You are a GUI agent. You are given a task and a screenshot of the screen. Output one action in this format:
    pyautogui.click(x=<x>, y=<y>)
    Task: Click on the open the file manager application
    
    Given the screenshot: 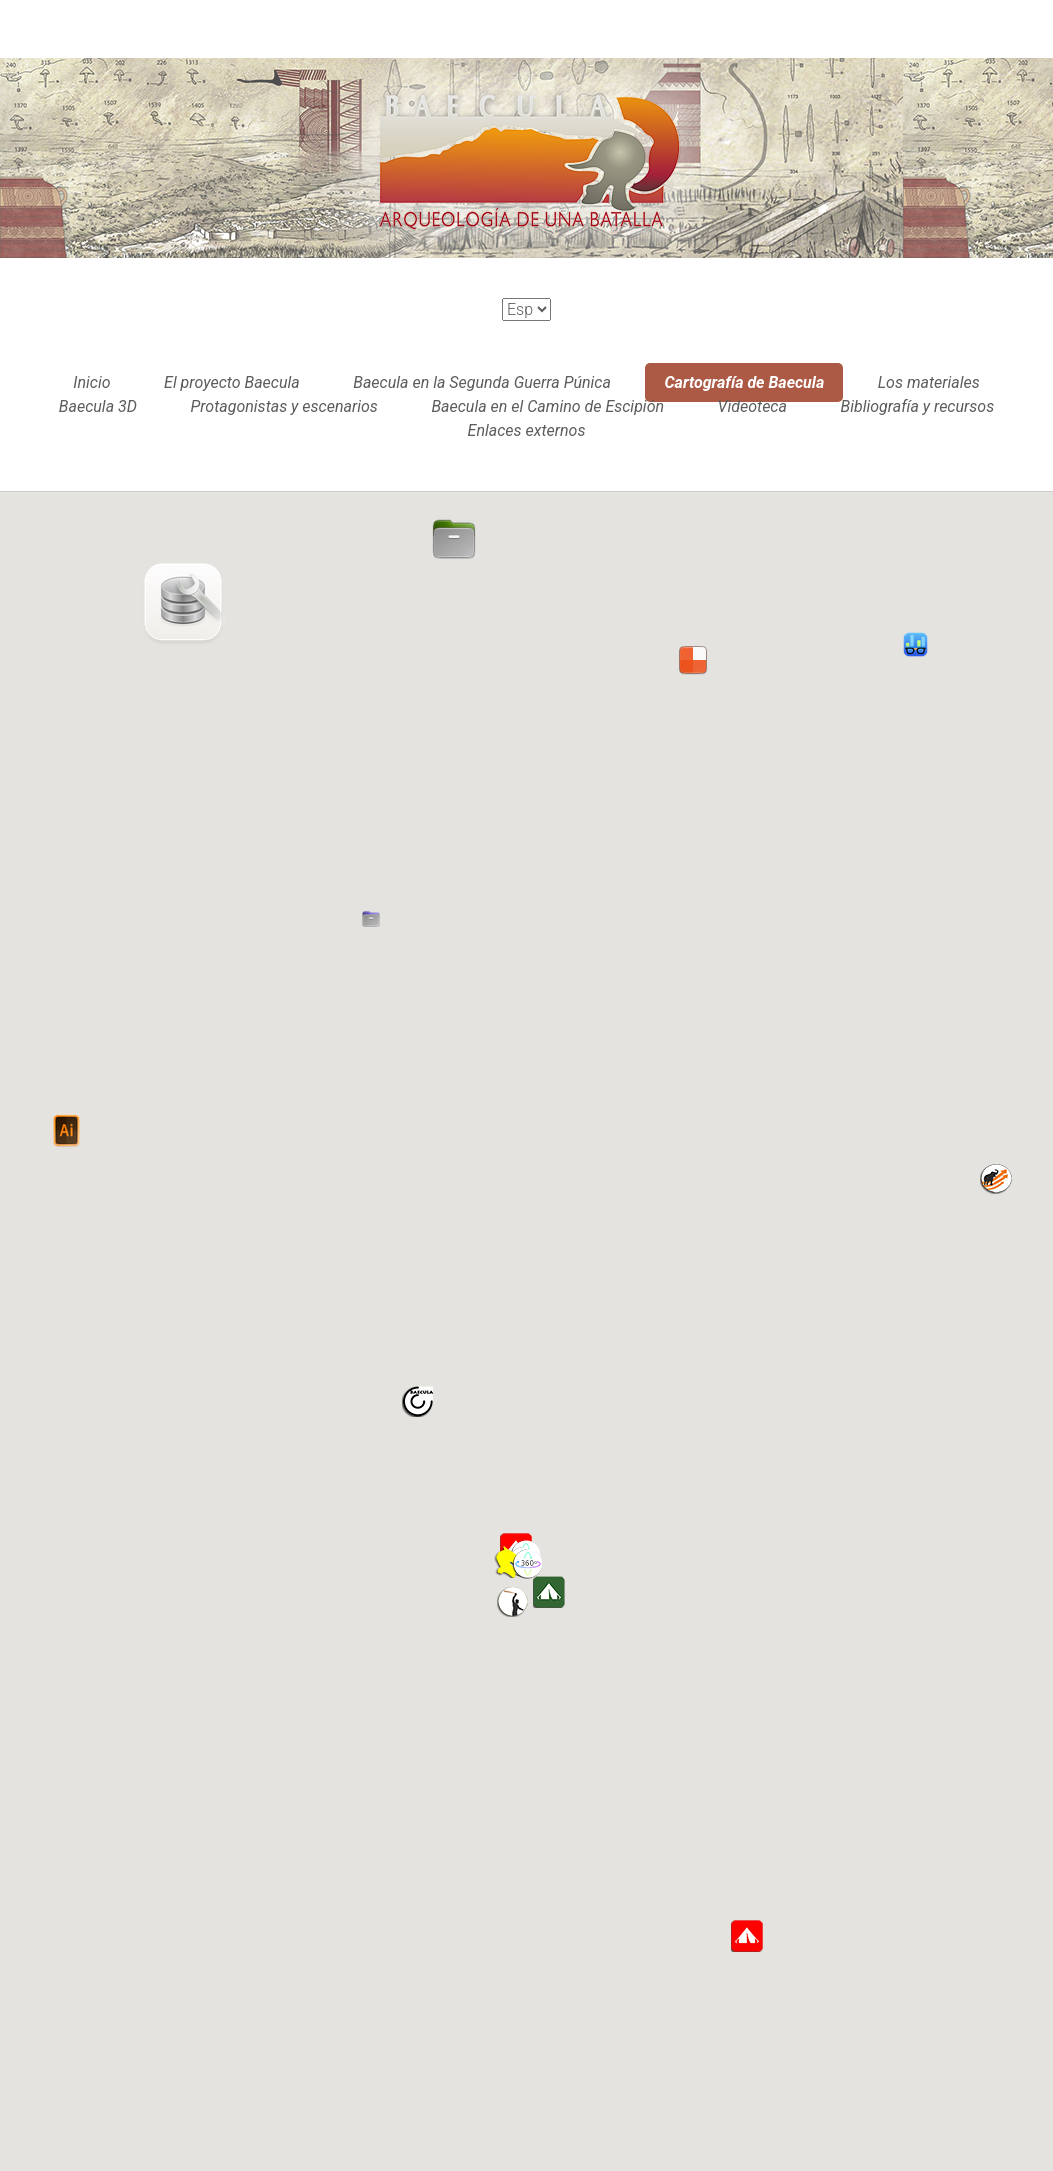 What is the action you would take?
    pyautogui.click(x=371, y=919)
    